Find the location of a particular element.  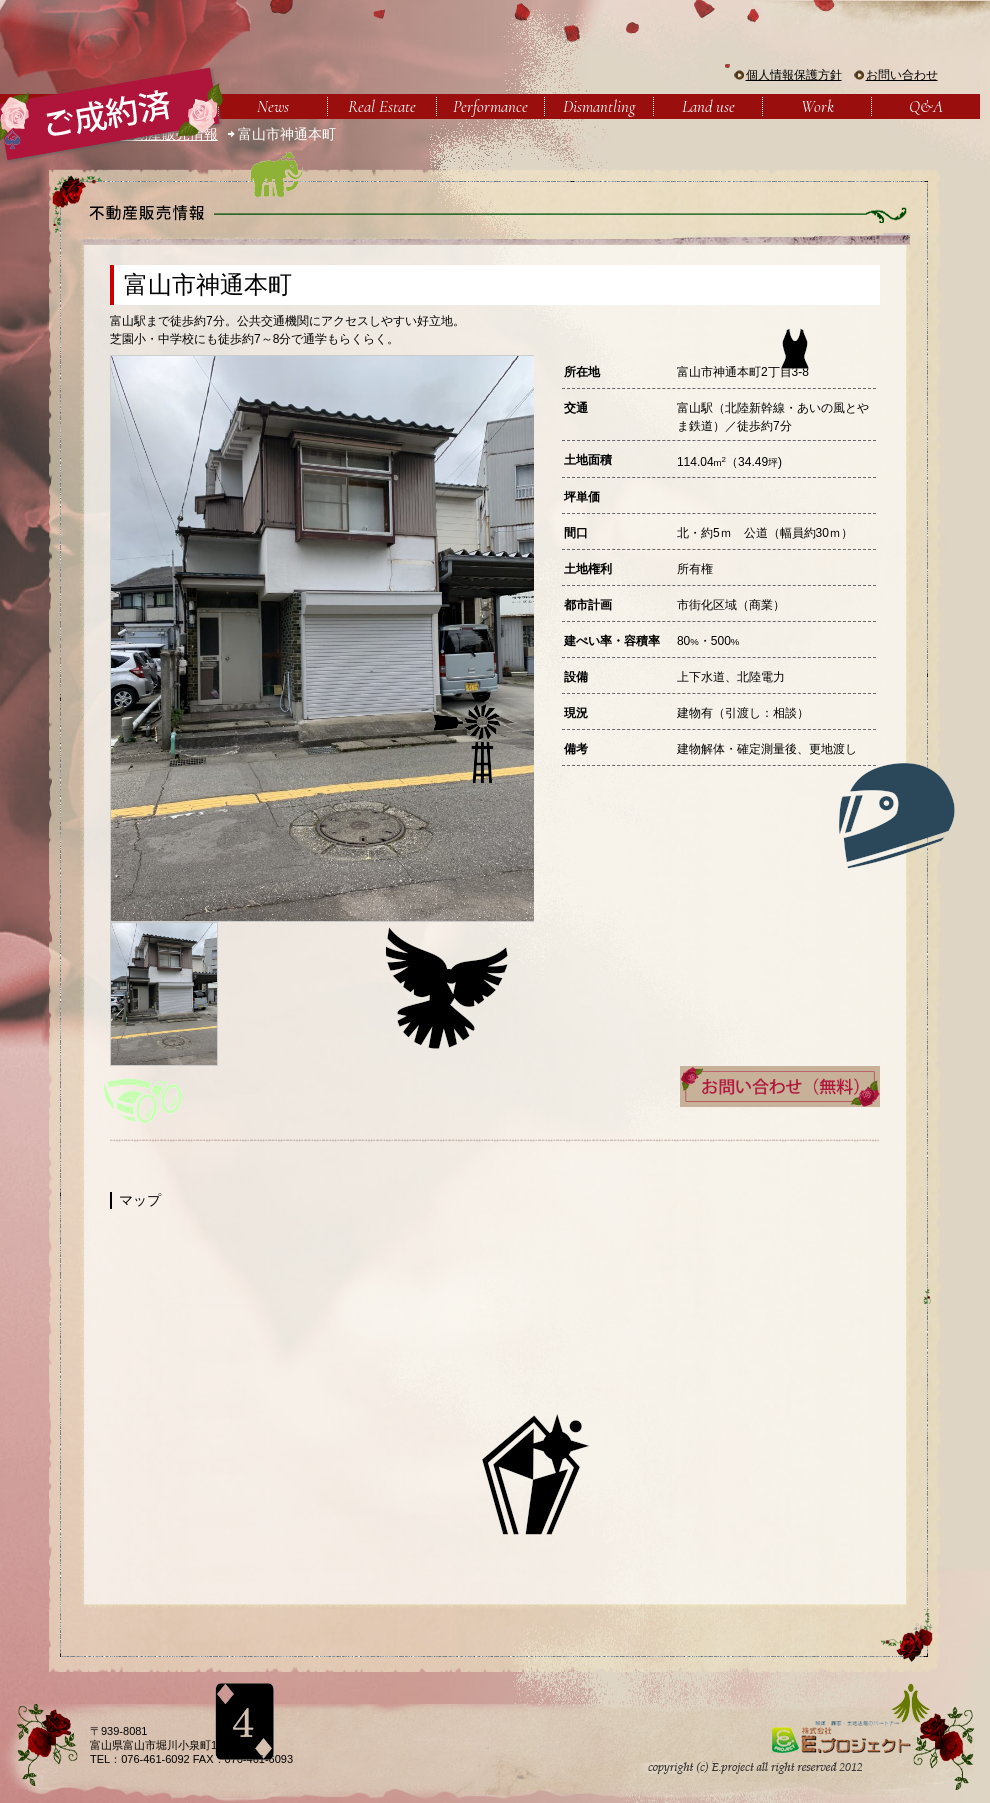

prehistoric or ice age themed game category is located at coordinates (276, 174).